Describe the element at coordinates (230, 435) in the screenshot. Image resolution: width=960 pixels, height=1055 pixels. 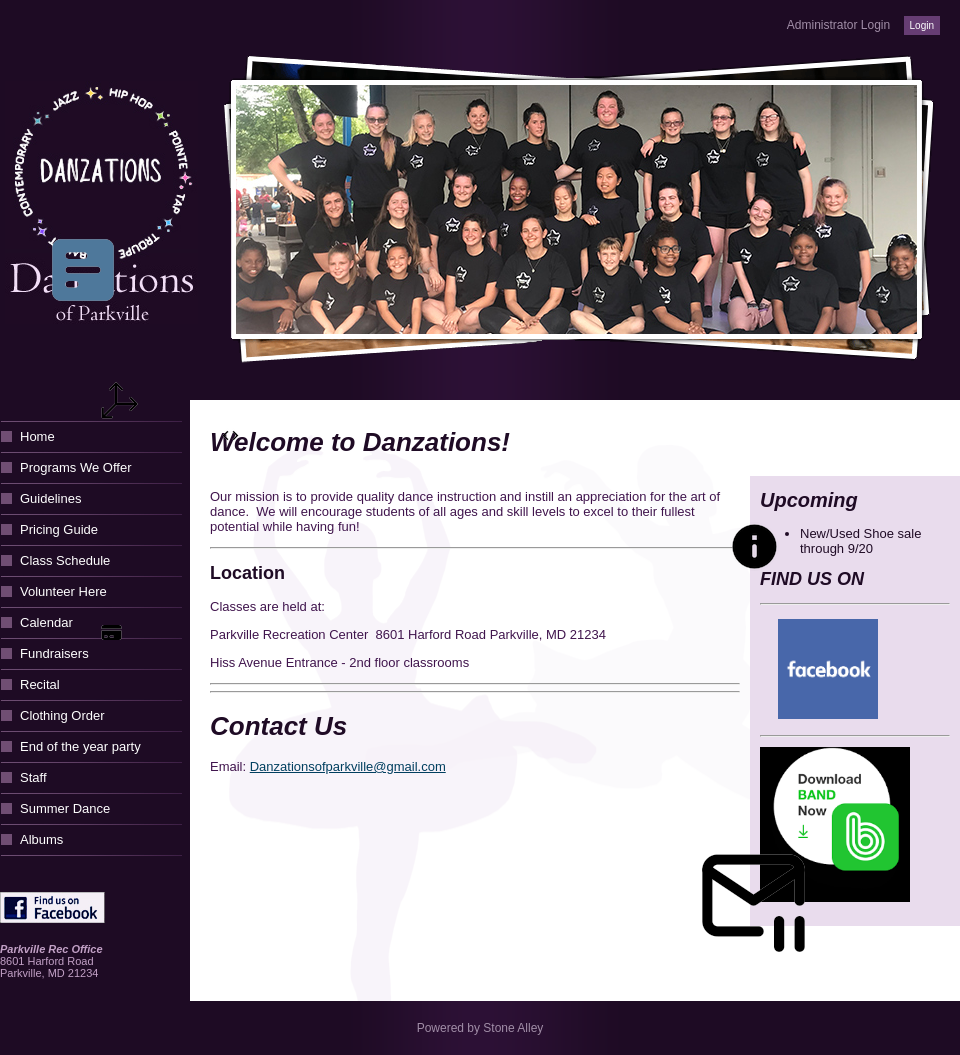
I see `view or edit source code` at that location.